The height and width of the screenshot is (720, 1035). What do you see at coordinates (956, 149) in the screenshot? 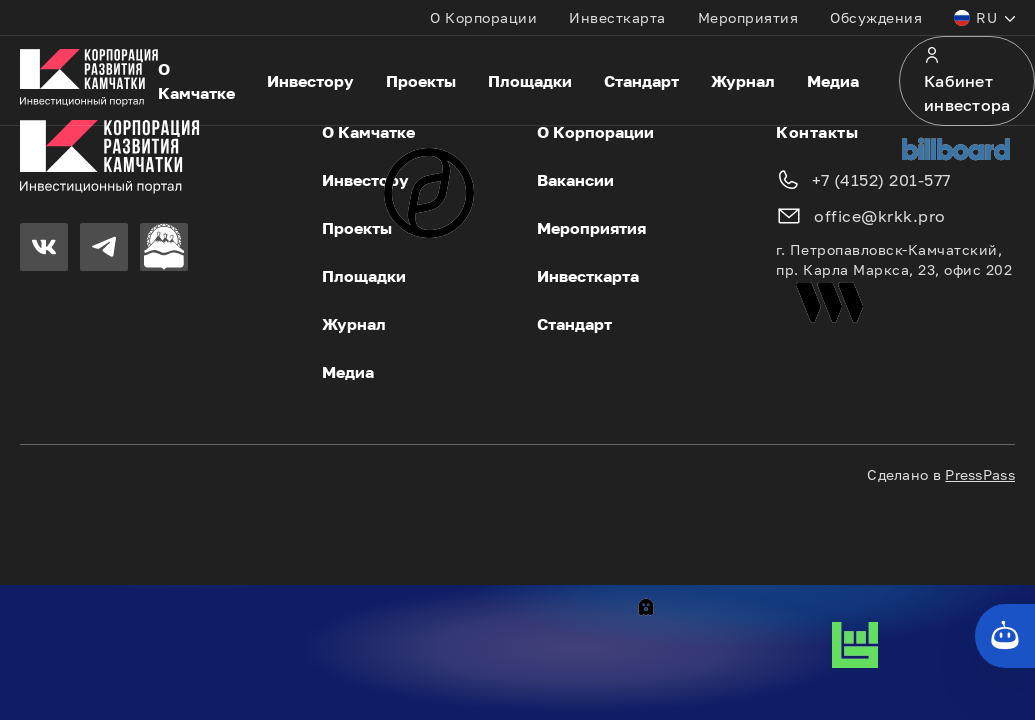
I see `Billboard music charts and news` at bounding box center [956, 149].